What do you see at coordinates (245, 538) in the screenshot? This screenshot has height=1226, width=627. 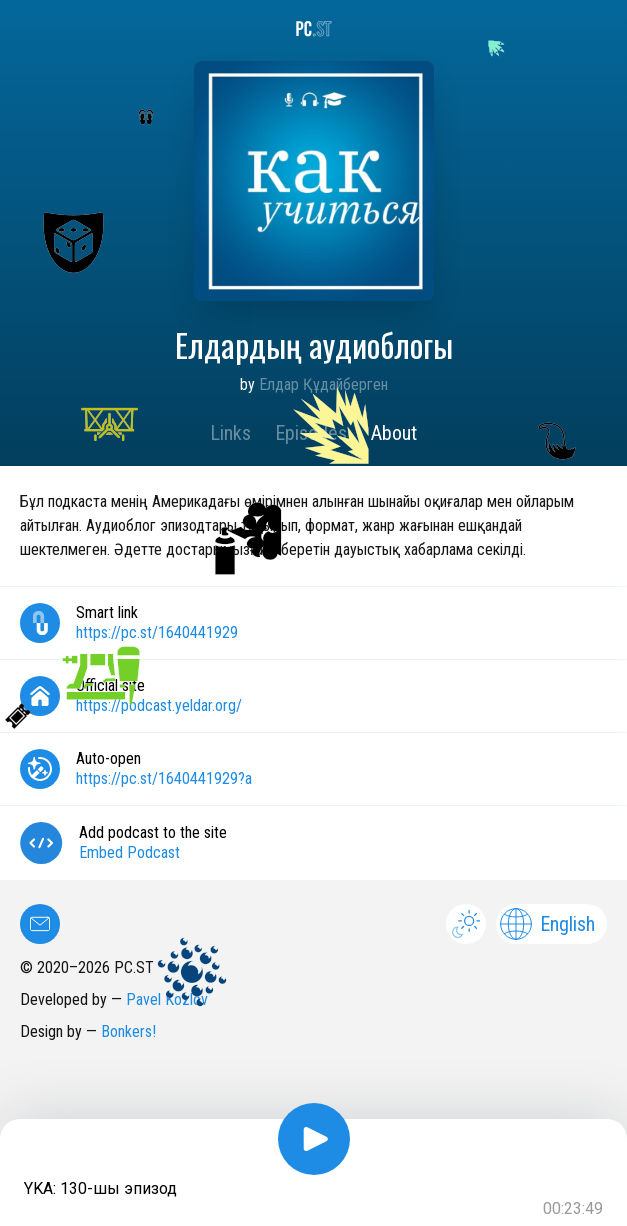 I see `spray paint tool or graffiti feature` at bounding box center [245, 538].